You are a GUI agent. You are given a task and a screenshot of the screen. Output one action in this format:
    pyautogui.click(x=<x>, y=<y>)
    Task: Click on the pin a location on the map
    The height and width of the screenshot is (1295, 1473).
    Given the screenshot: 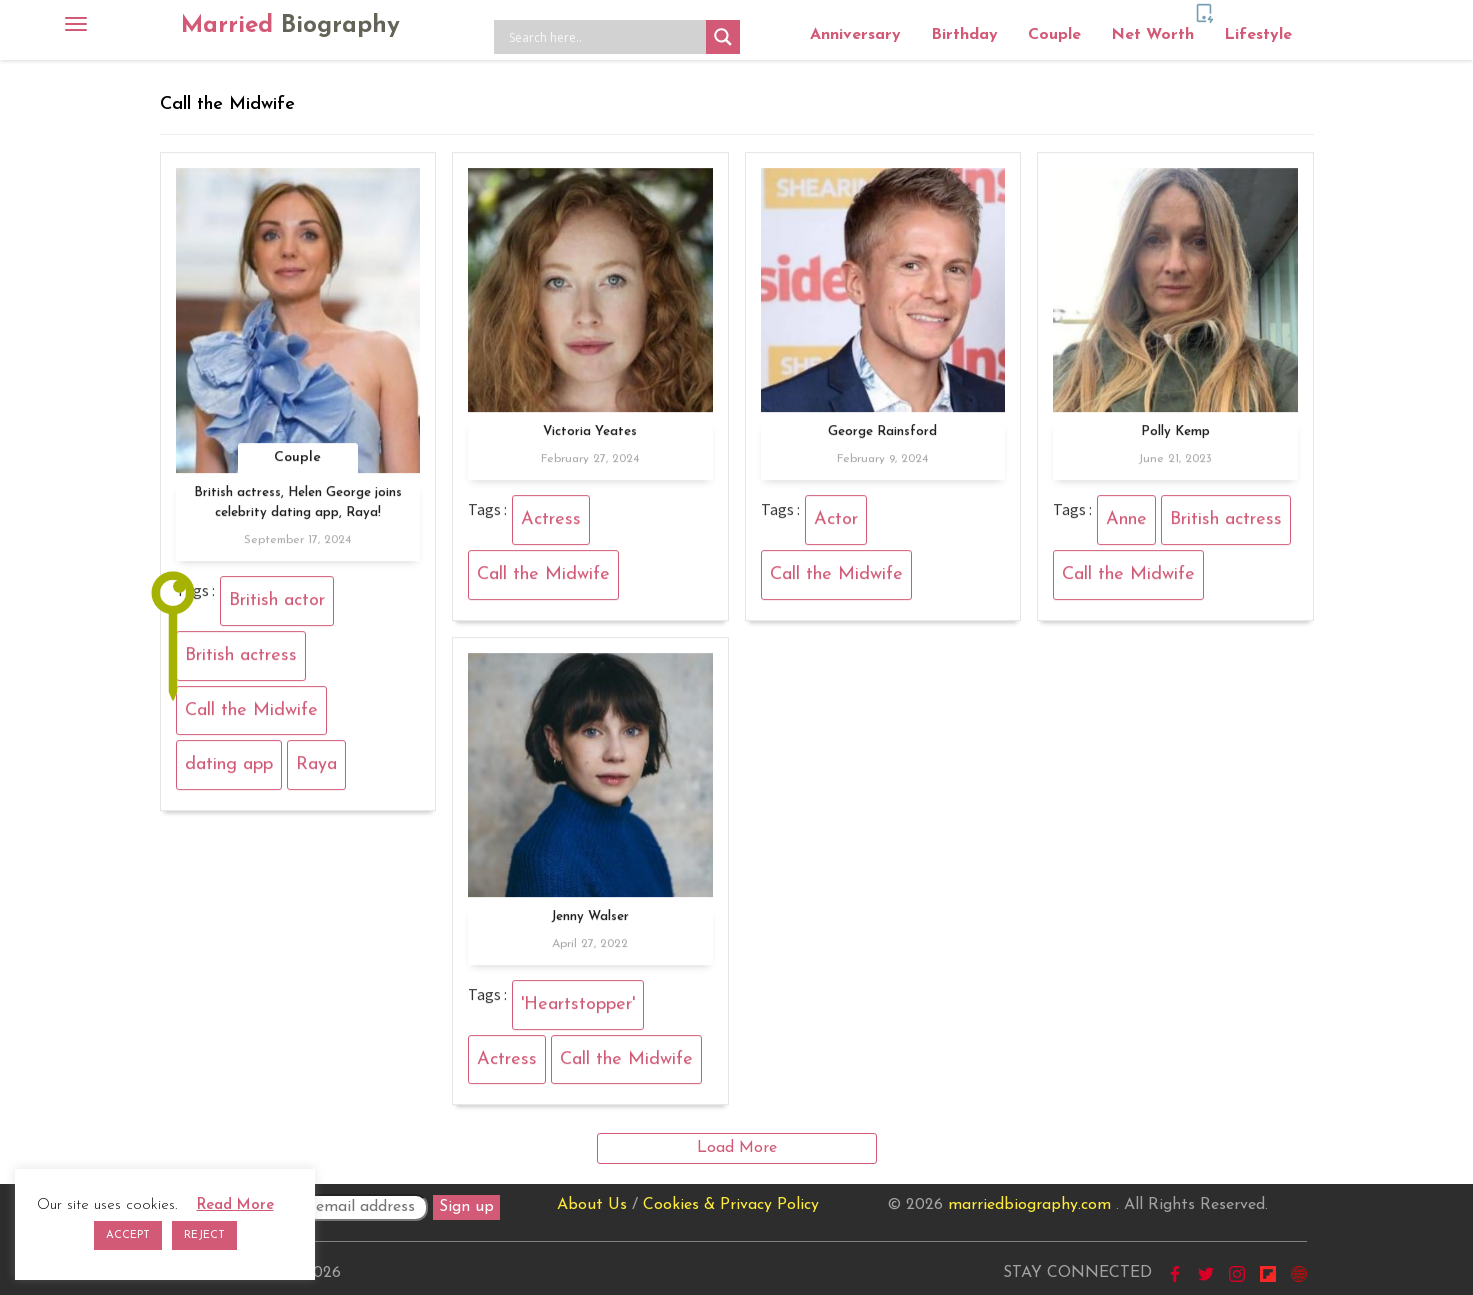 What is the action you would take?
    pyautogui.click(x=173, y=636)
    